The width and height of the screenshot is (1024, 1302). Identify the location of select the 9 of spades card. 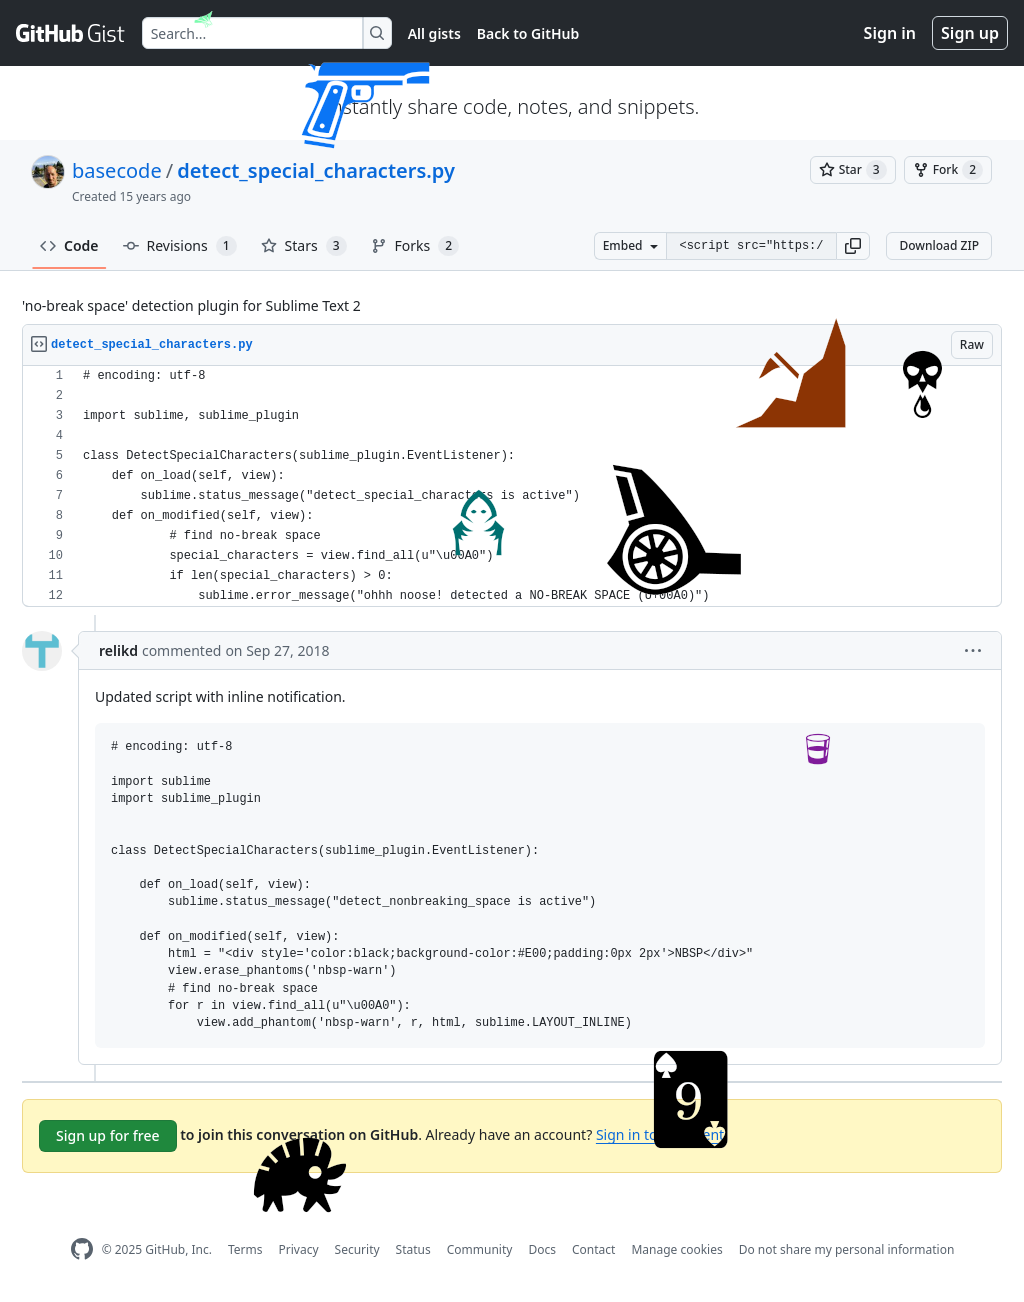
(690, 1099).